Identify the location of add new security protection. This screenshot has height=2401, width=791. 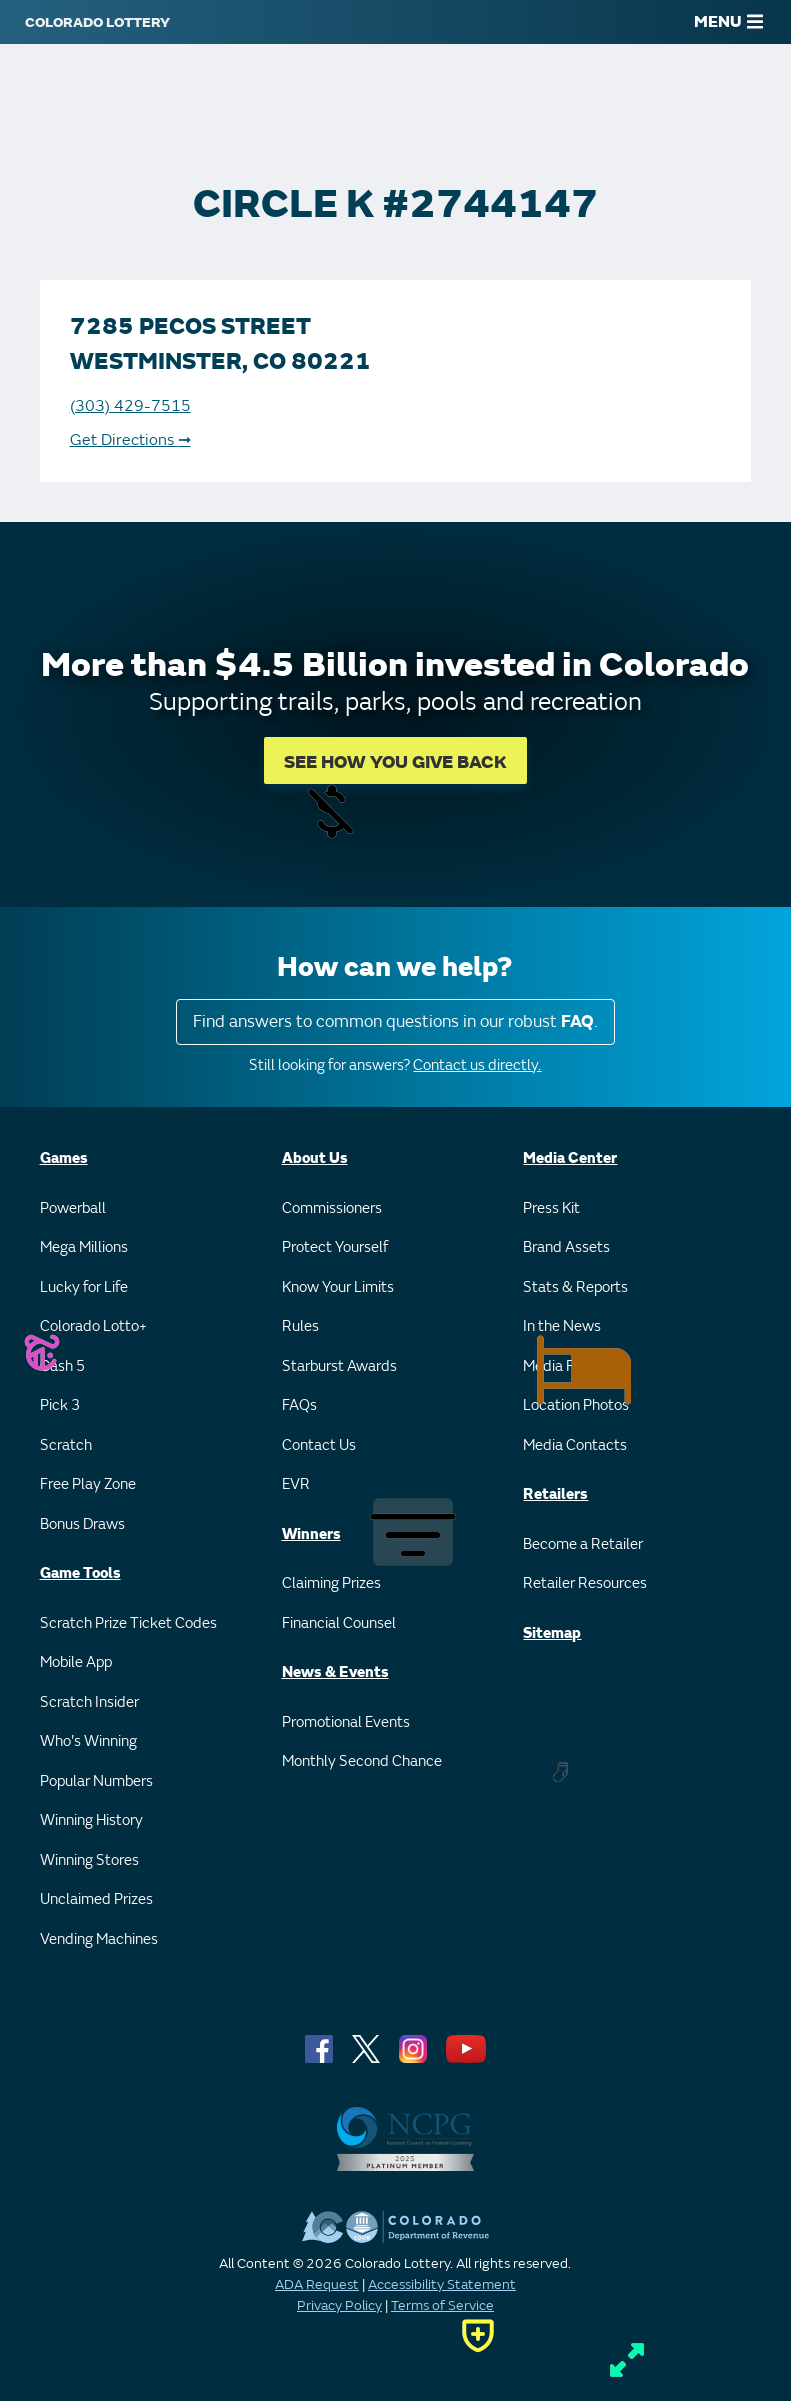
(478, 2334).